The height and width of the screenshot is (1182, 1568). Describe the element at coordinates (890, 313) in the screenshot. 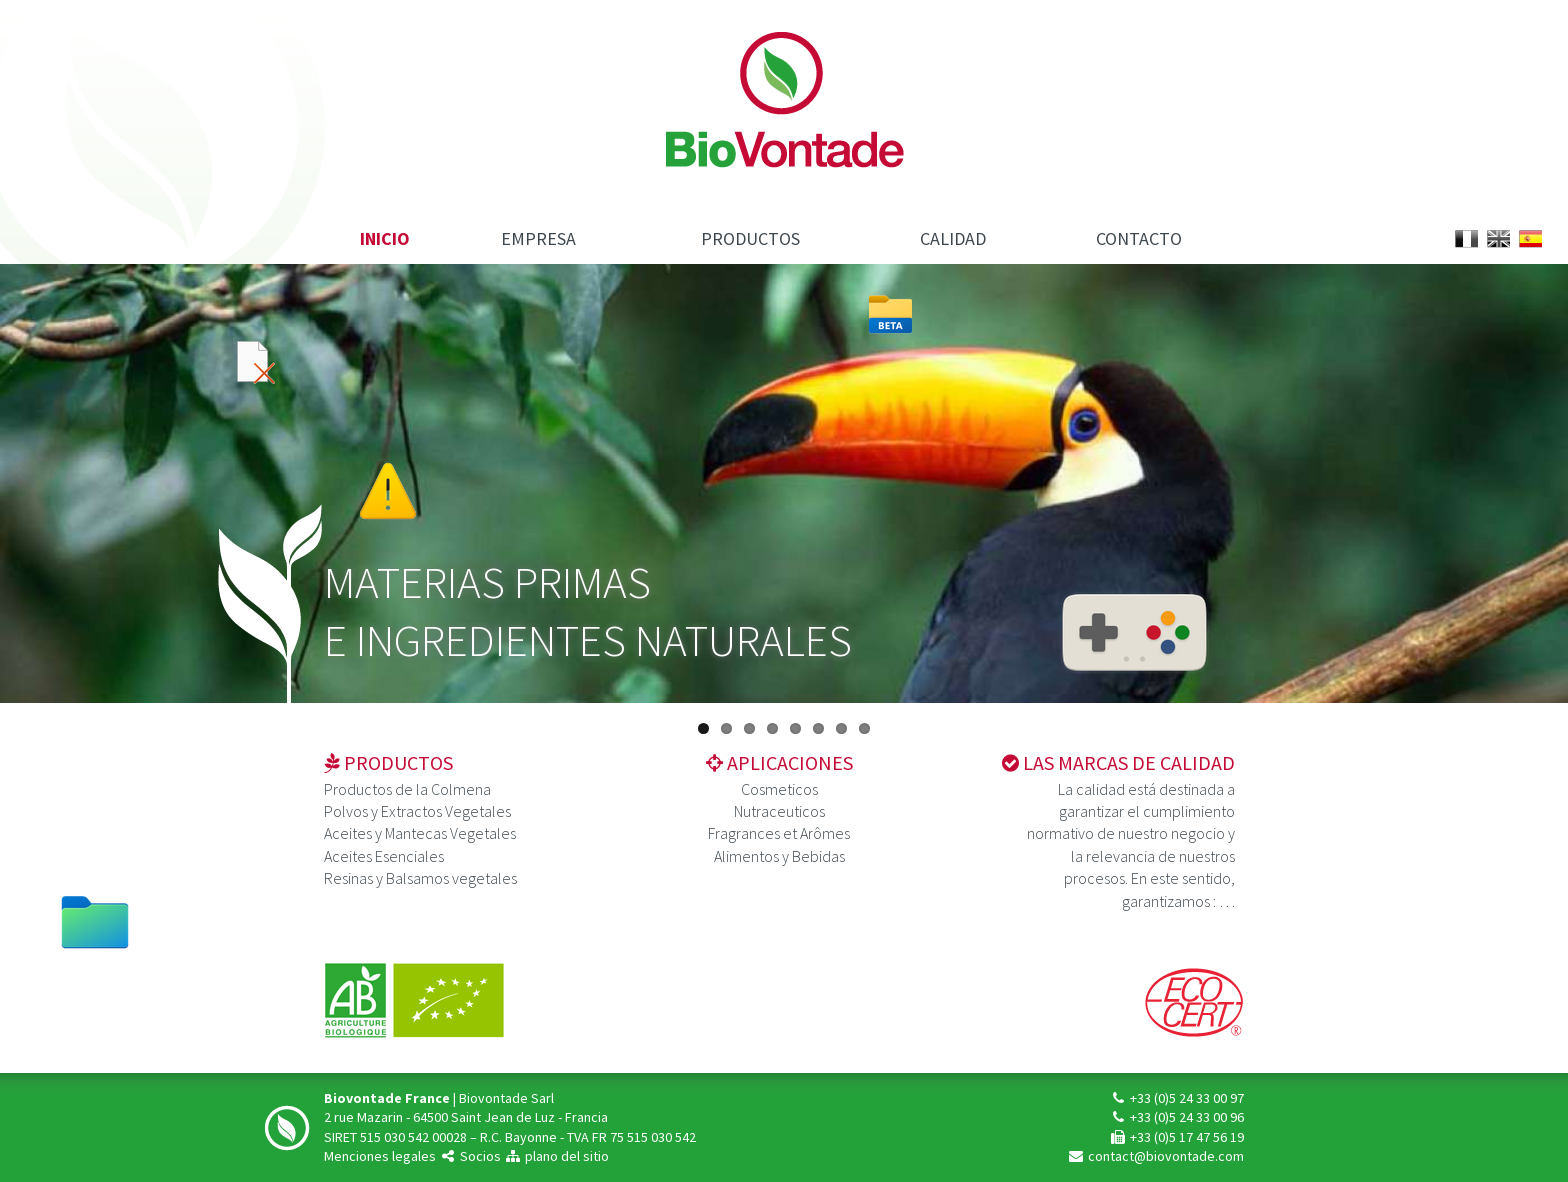

I see `folder containing beta or experimental features` at that location.